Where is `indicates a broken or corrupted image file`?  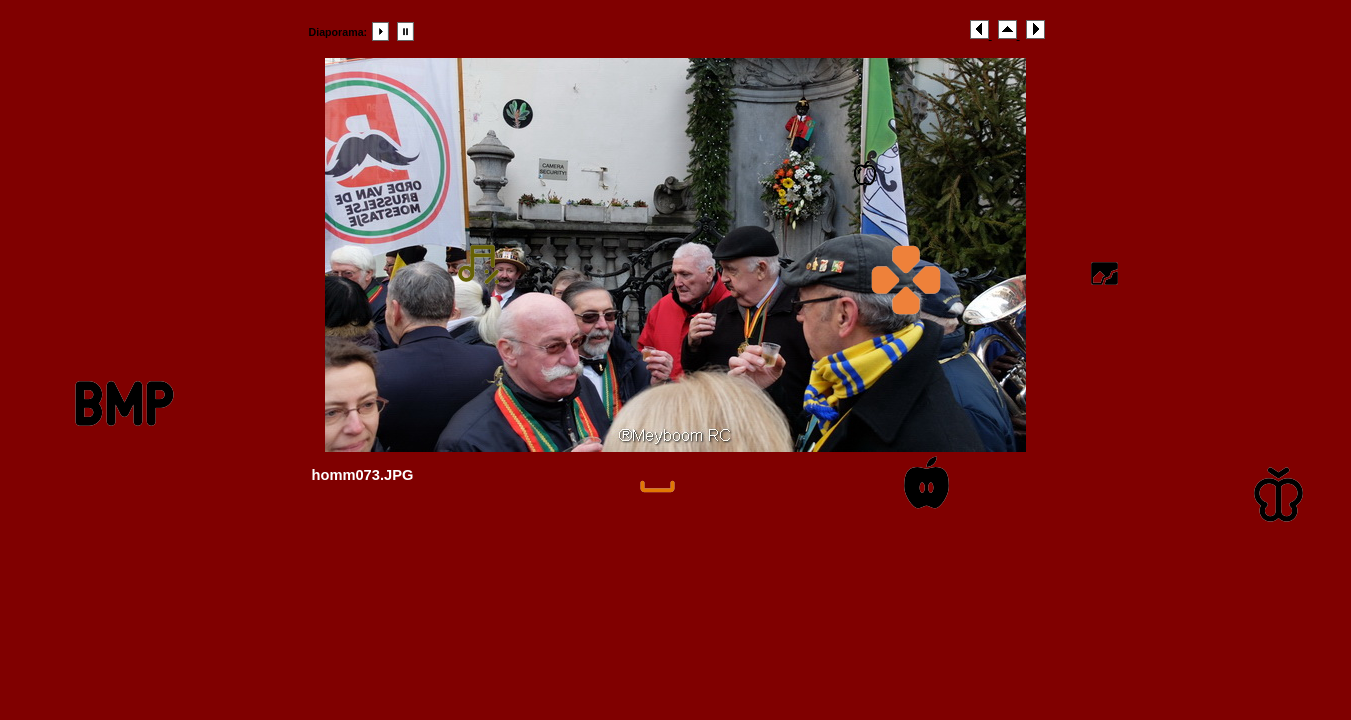 indicates a broken or corrupted image file is located at coordinates (1104, 273).